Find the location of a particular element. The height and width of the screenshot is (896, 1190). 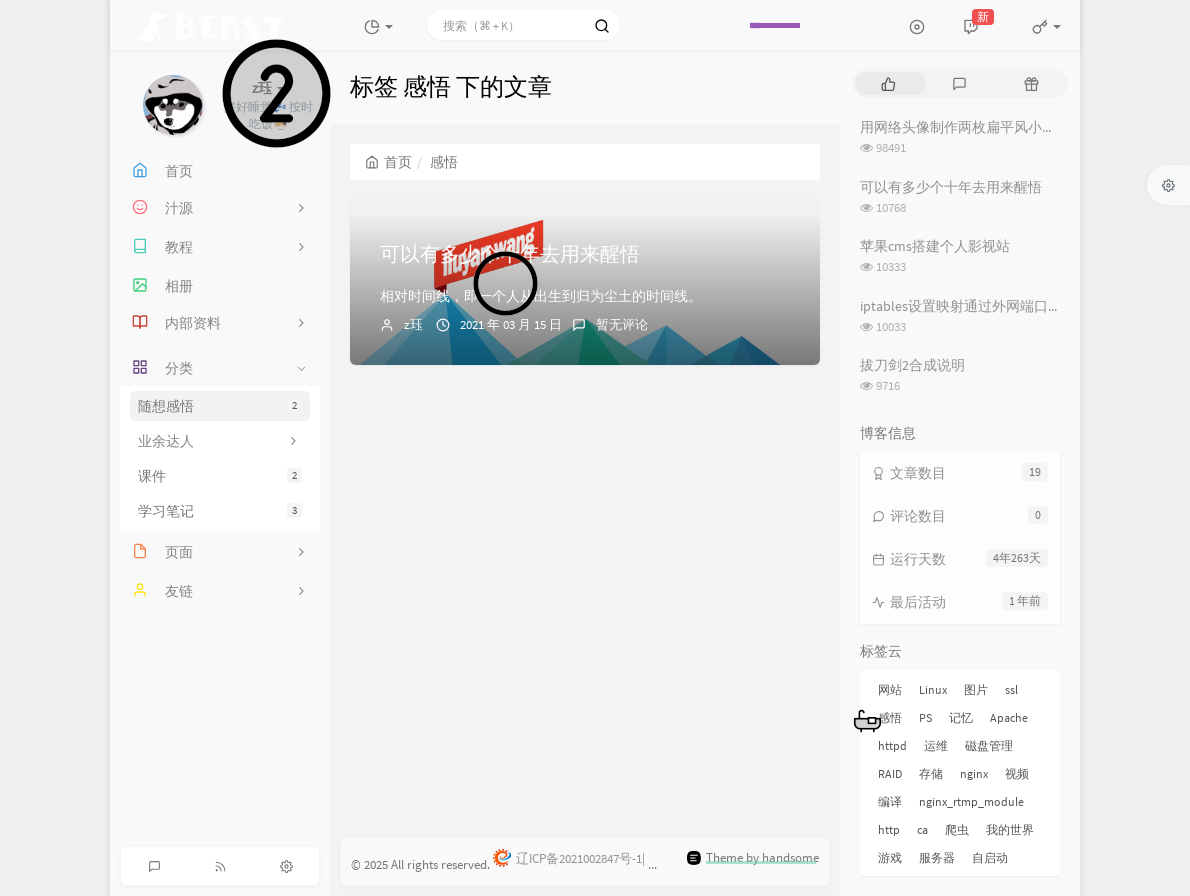

indicates bathroom amenity in a listing is located at coordinates (867, 721).